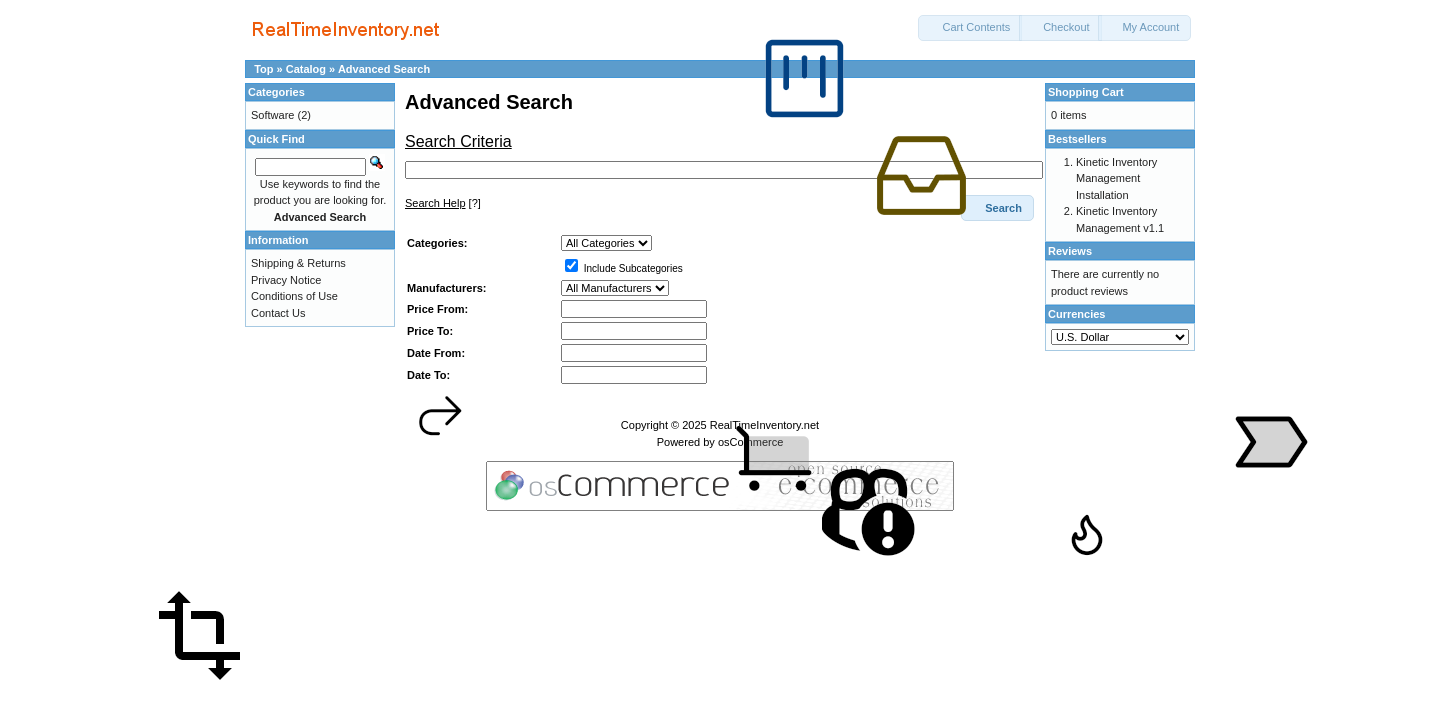 This screenshot has height=720, width=1440. I want to click on transform or resize an image, so click(199, 635).